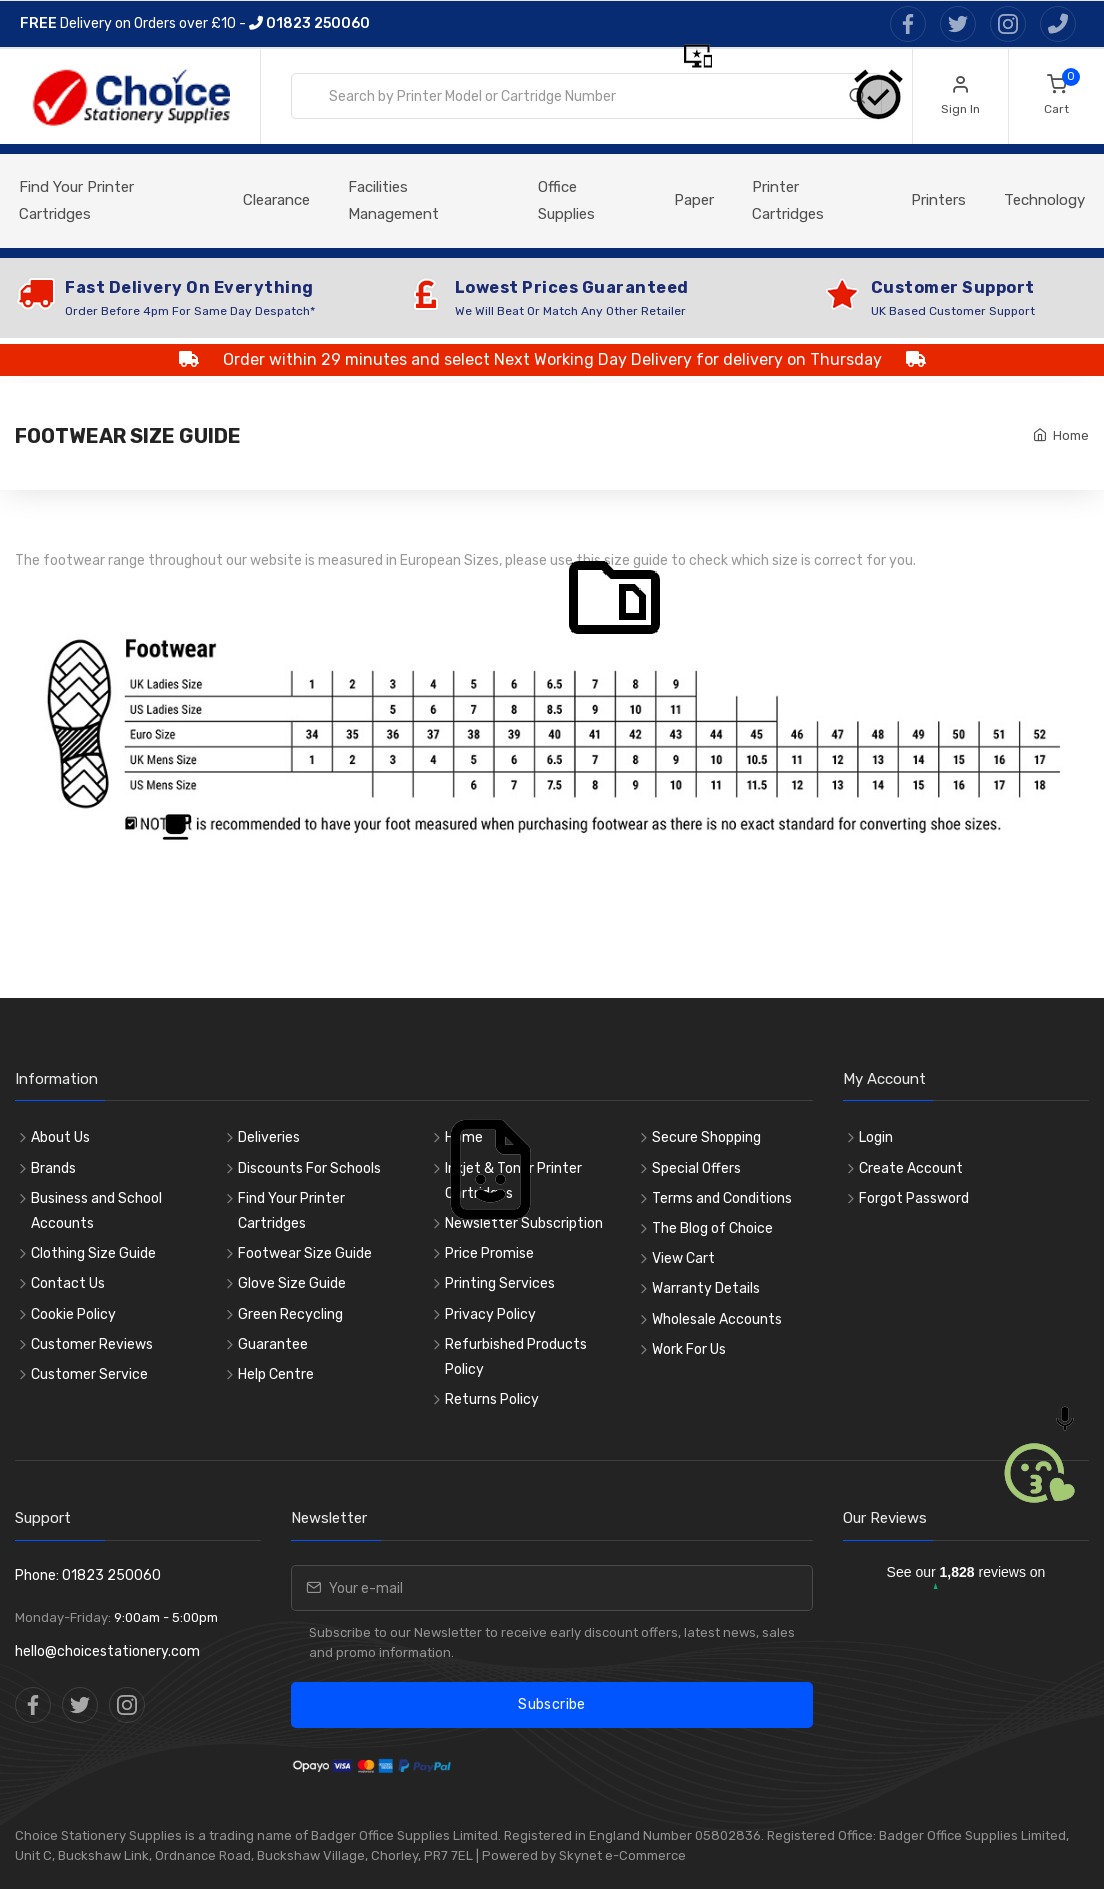 The image size is (1104, 1889). Describe the element at coordinates (177, 827) in the screenshot. I see `find nearby coffee shops or cafes` at that location.